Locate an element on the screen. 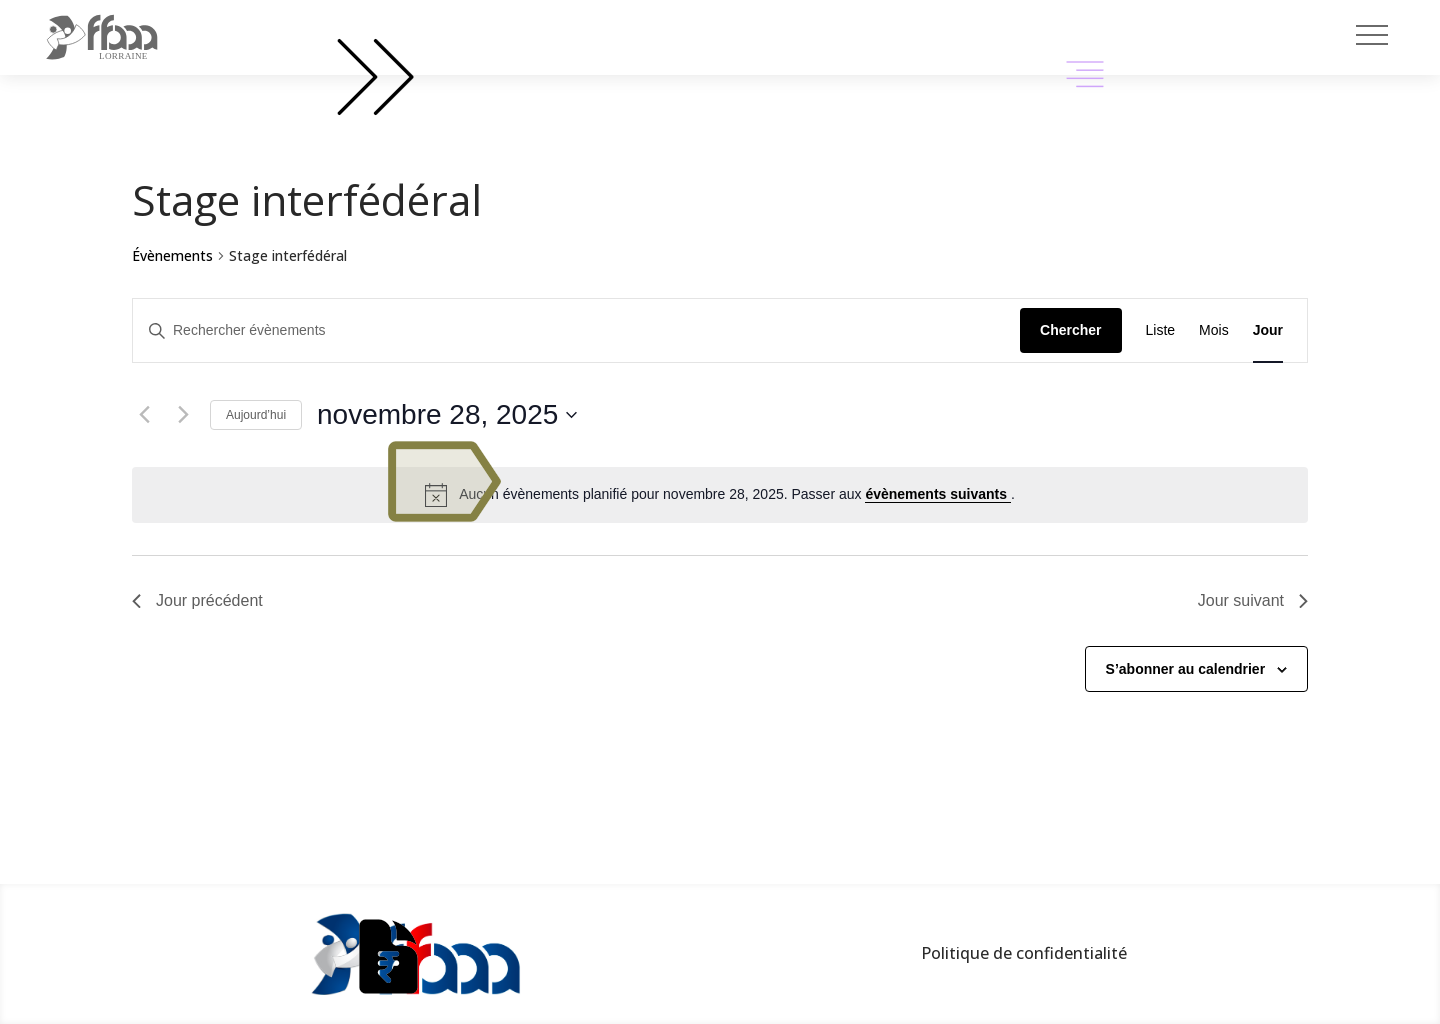 The image size is (1440, 1024). add a tag or label to an item is located at coordinates (440, 481).